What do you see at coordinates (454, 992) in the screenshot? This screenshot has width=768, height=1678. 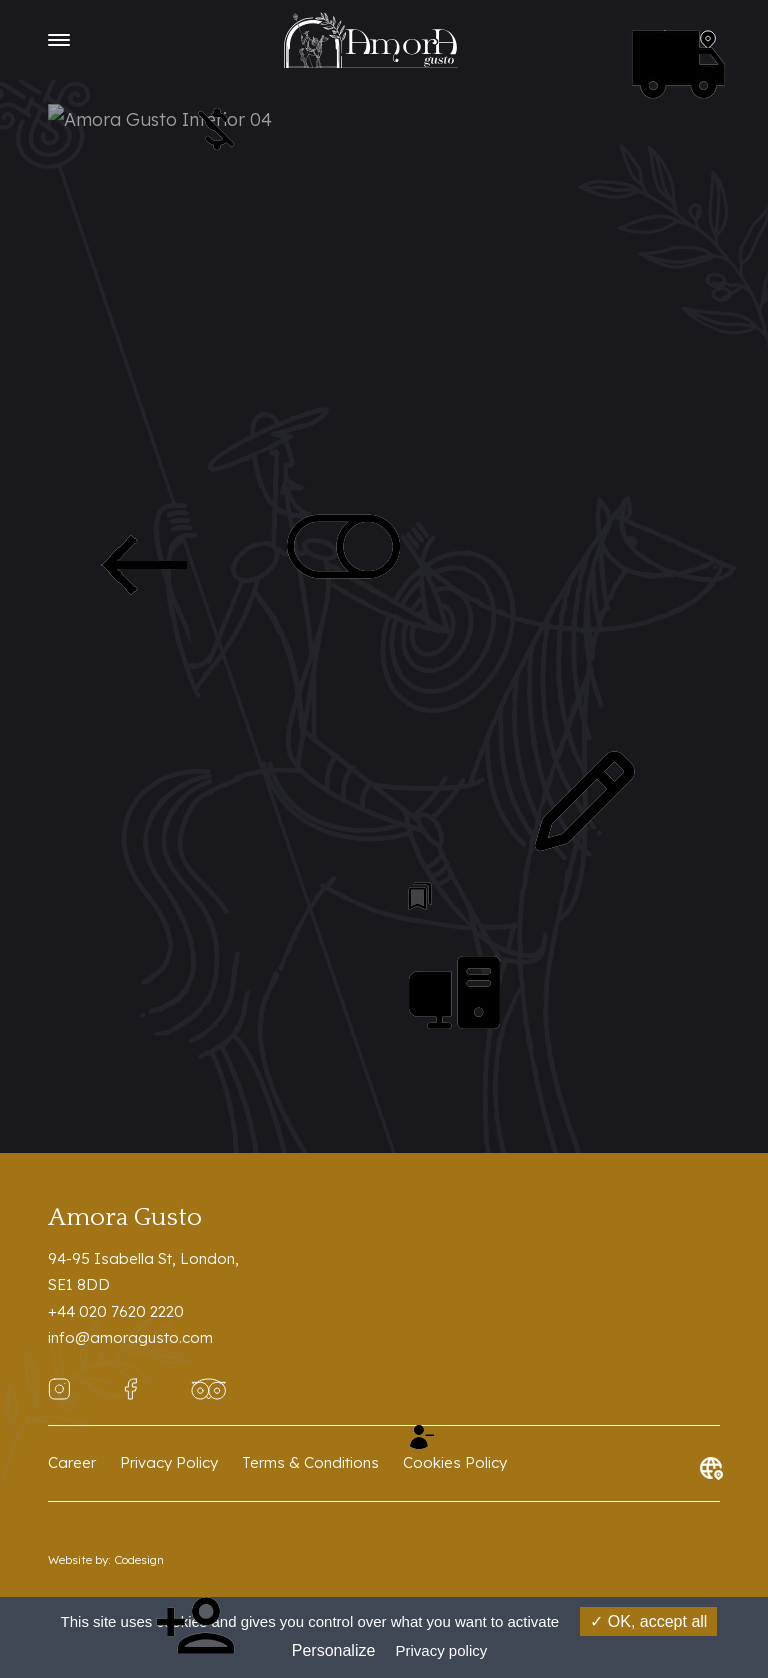 I see `access desktop computer settings` at bounding box center [454, 992].